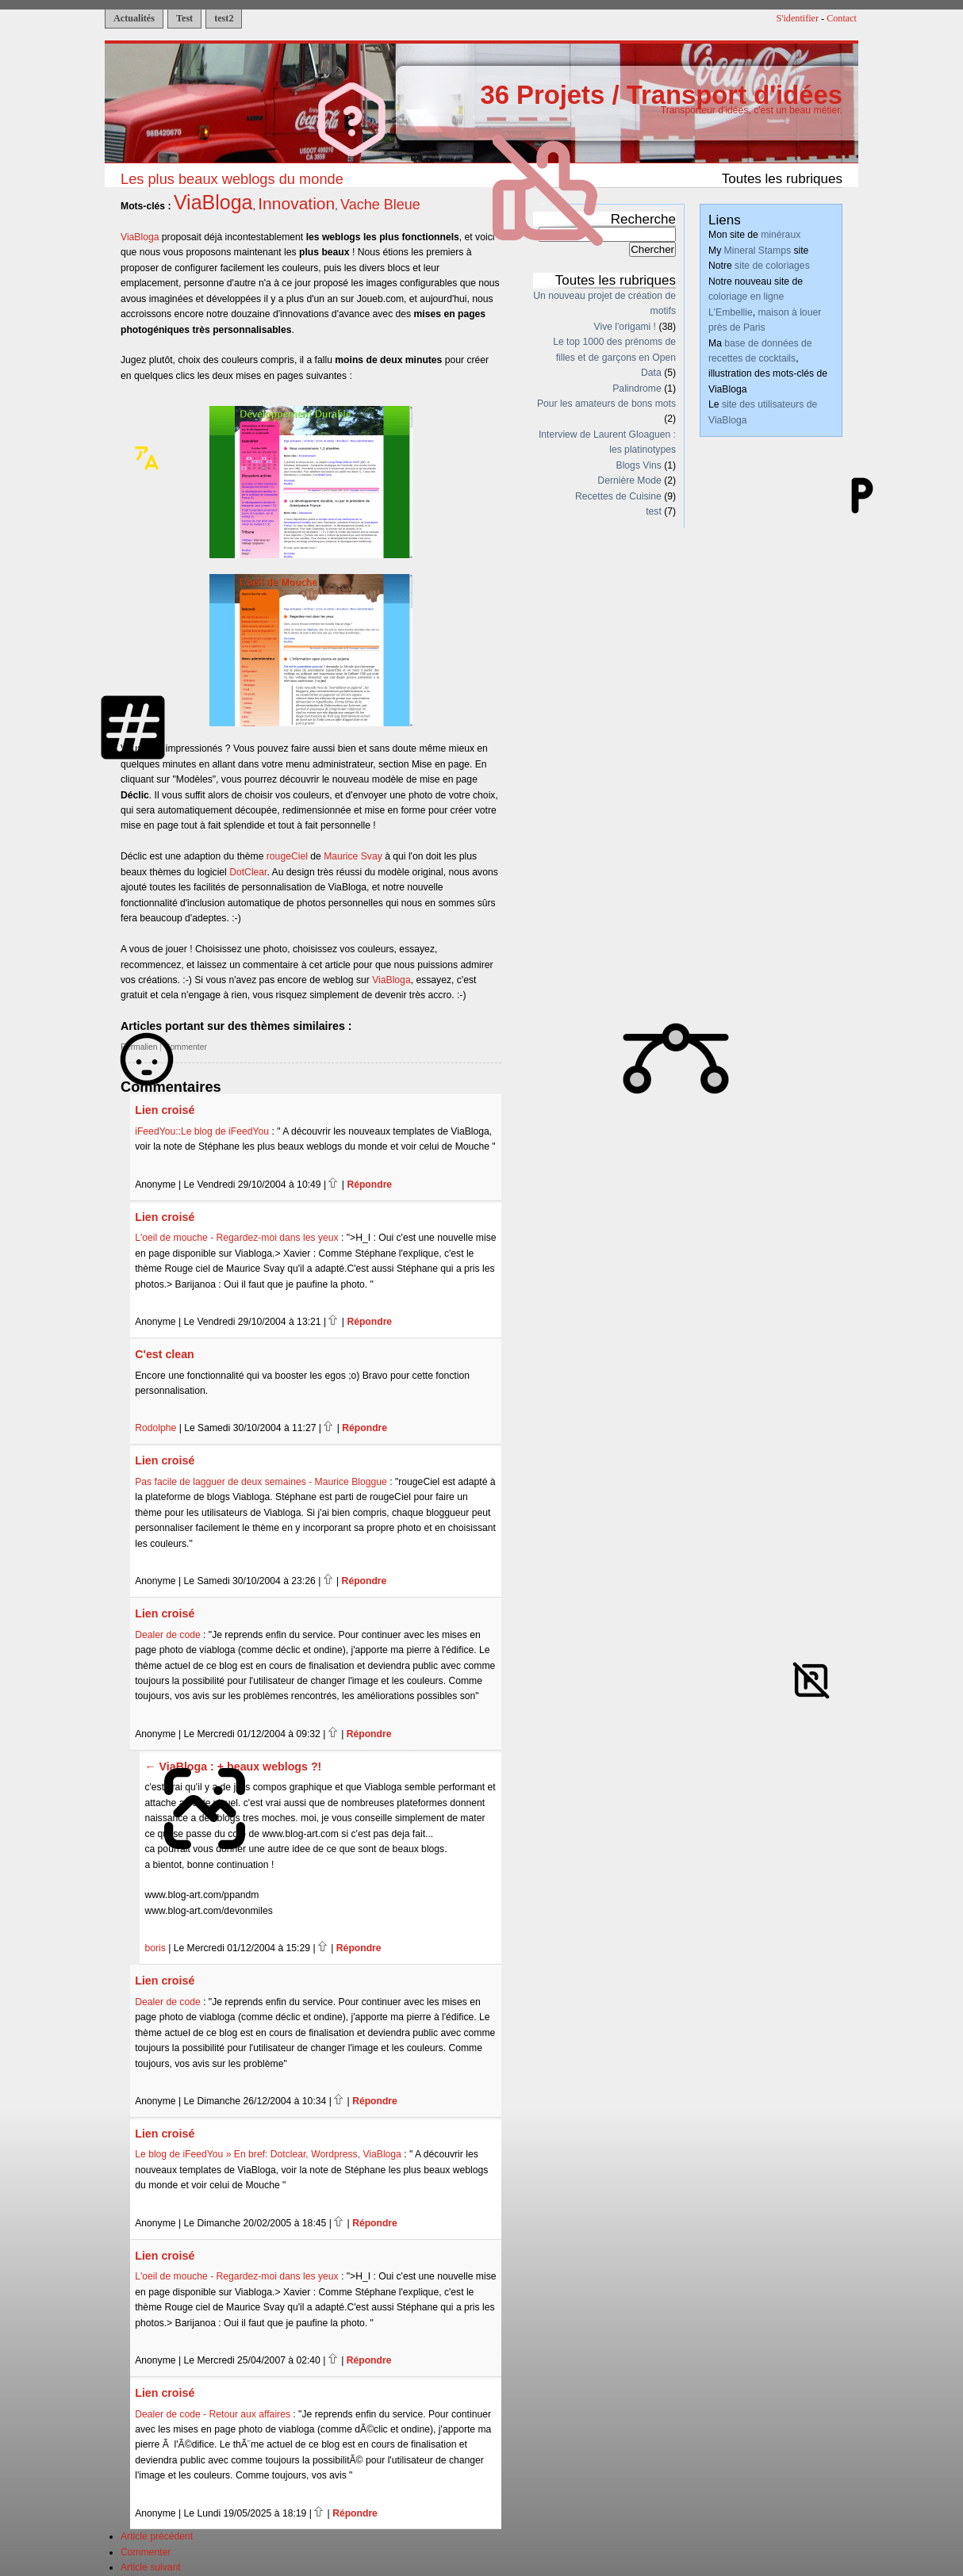 The height and width of the screenshot is (2576, 963). I want to click on indicates parking availability or location, so click(862, 496).